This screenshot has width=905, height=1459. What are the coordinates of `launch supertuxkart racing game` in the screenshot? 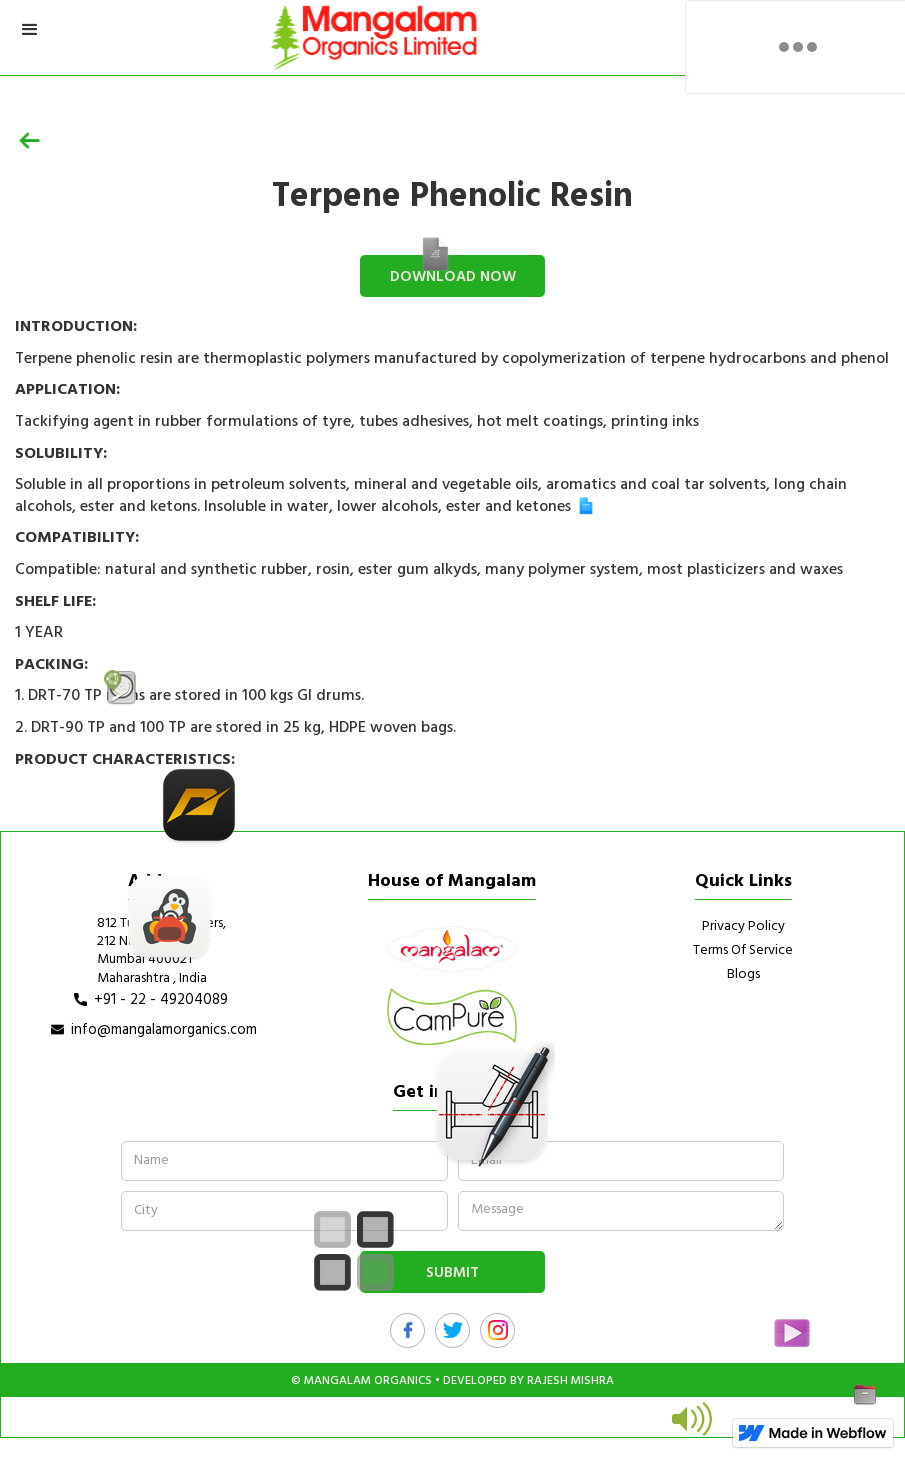 It's located at (169, 916).